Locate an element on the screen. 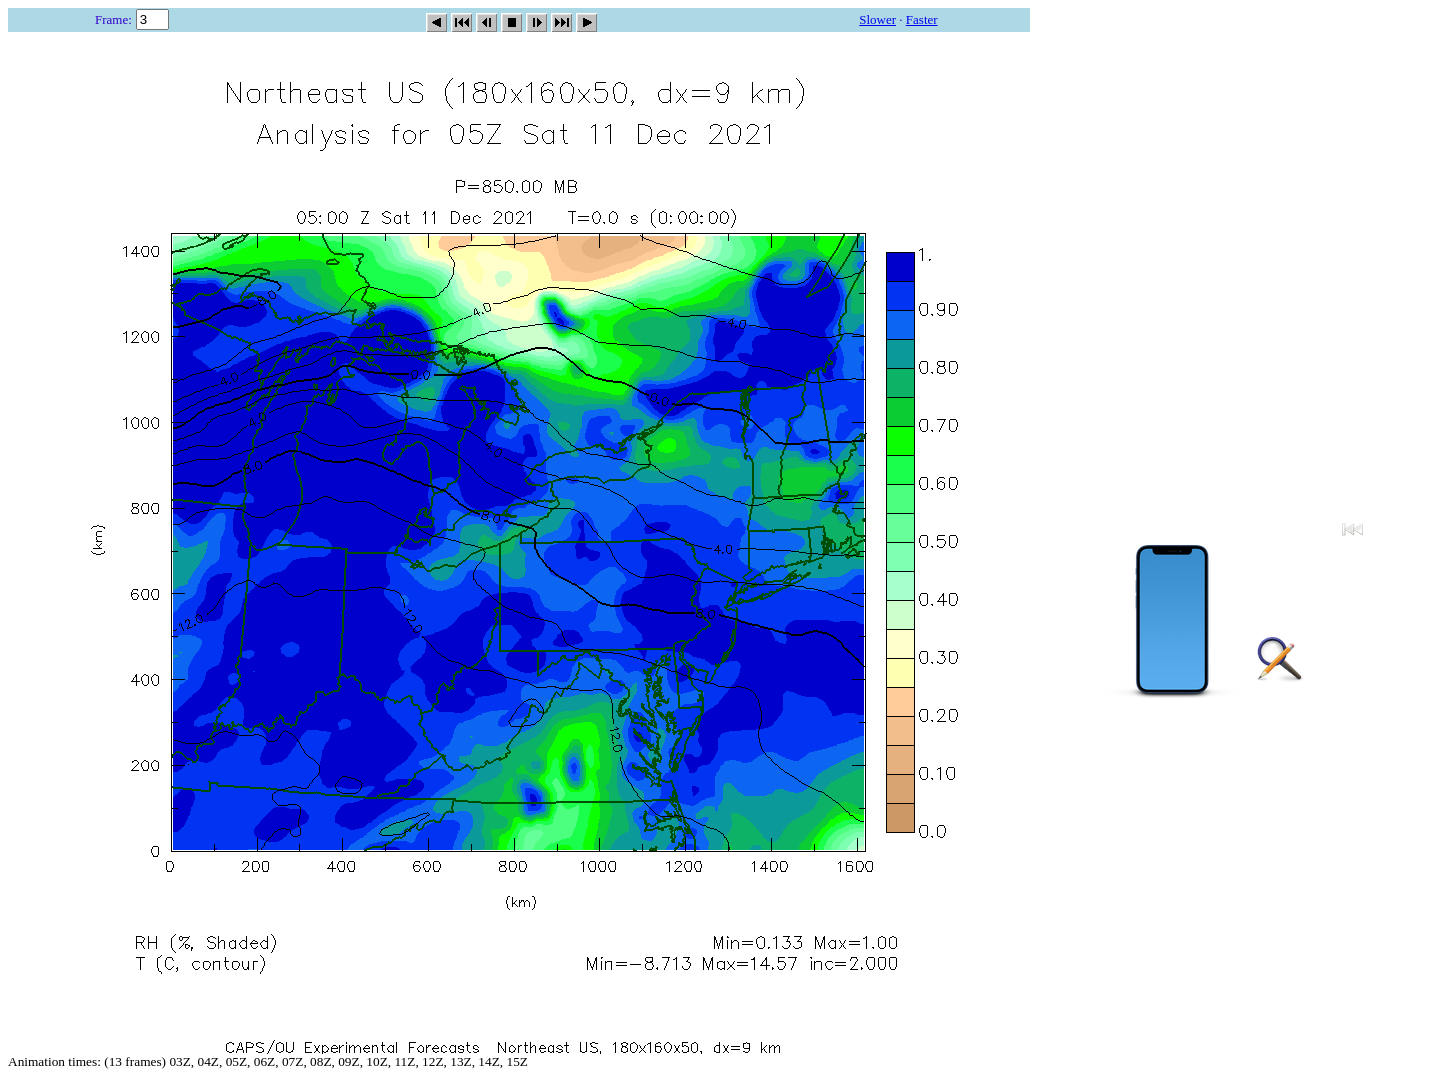 The image size is (1440, 1078). find and replace text in a document is located at coordinates (1280, 659).